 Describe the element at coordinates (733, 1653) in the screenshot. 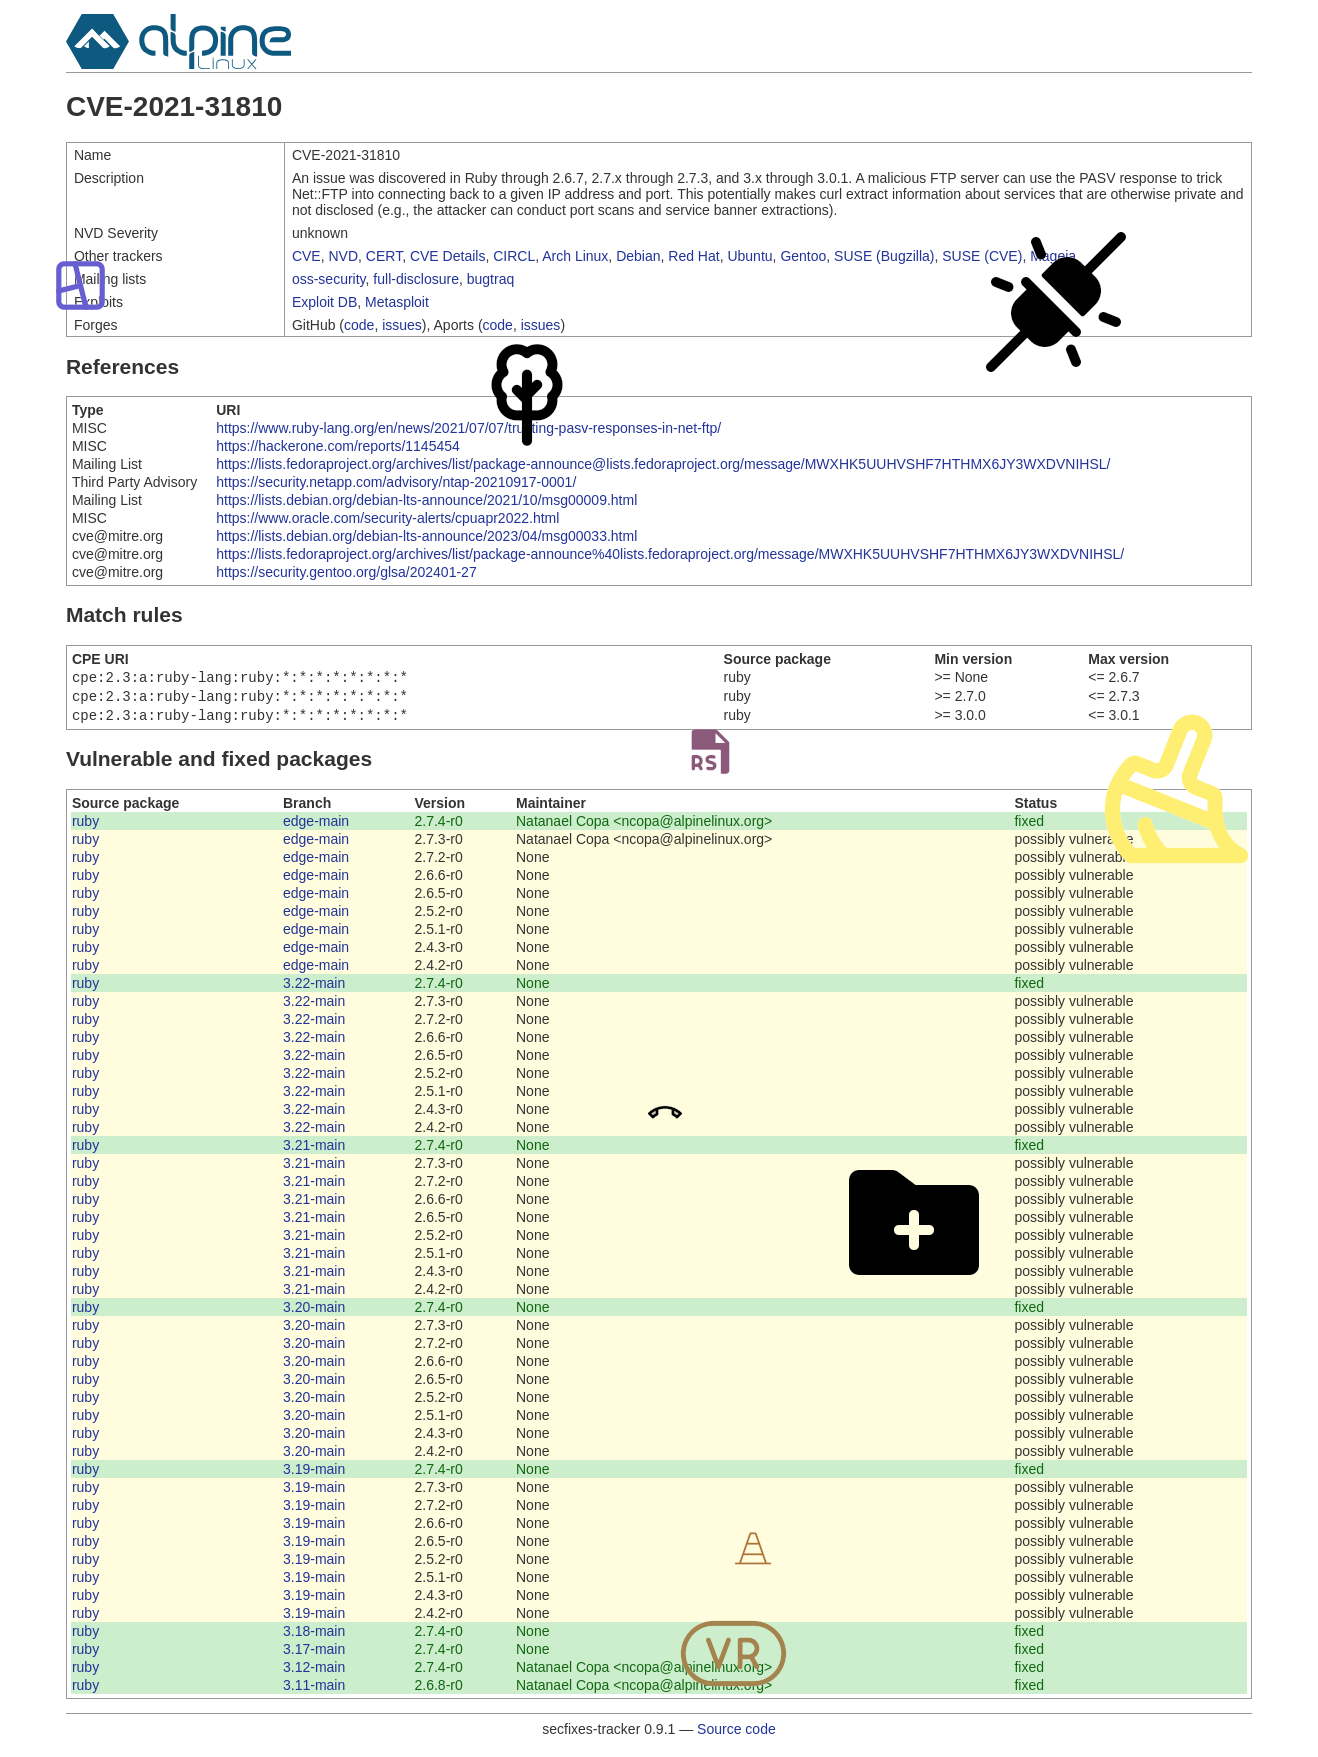

I see `access virtual reality mode or settings` at that location.